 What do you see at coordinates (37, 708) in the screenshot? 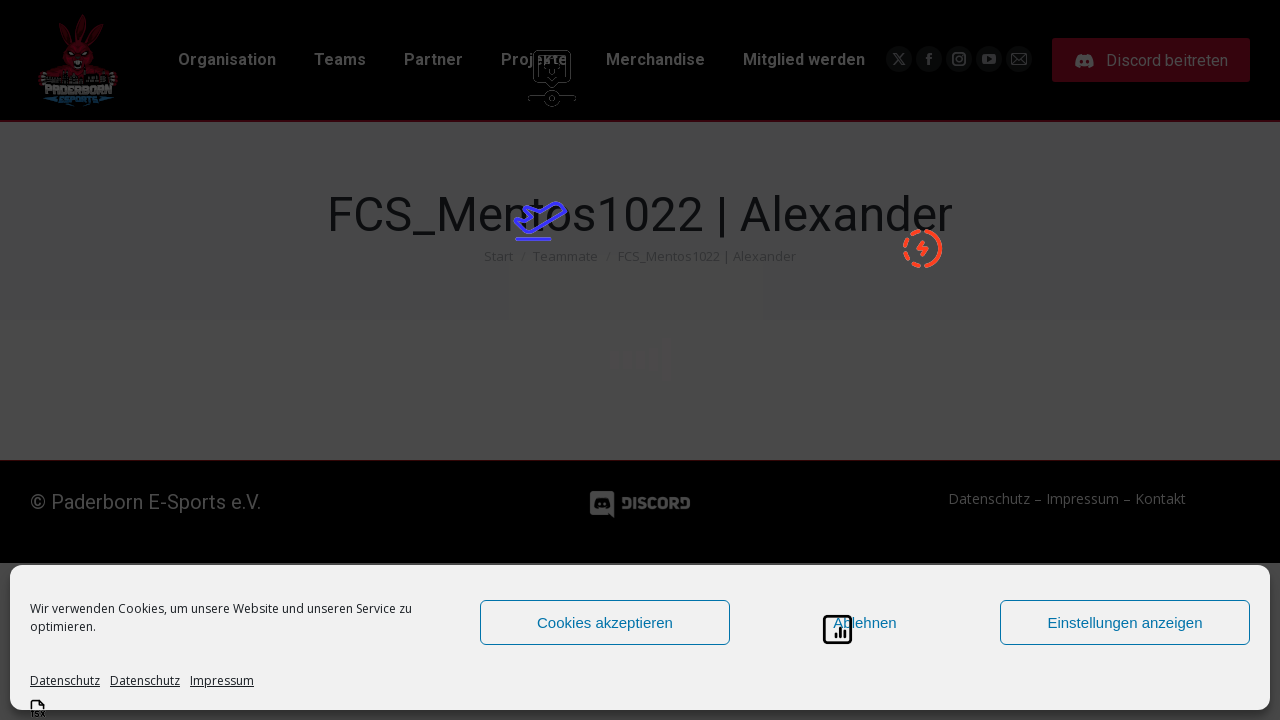
I see `indicates a TypeScript React (.tsx) file` at bounding box center [37, 708].